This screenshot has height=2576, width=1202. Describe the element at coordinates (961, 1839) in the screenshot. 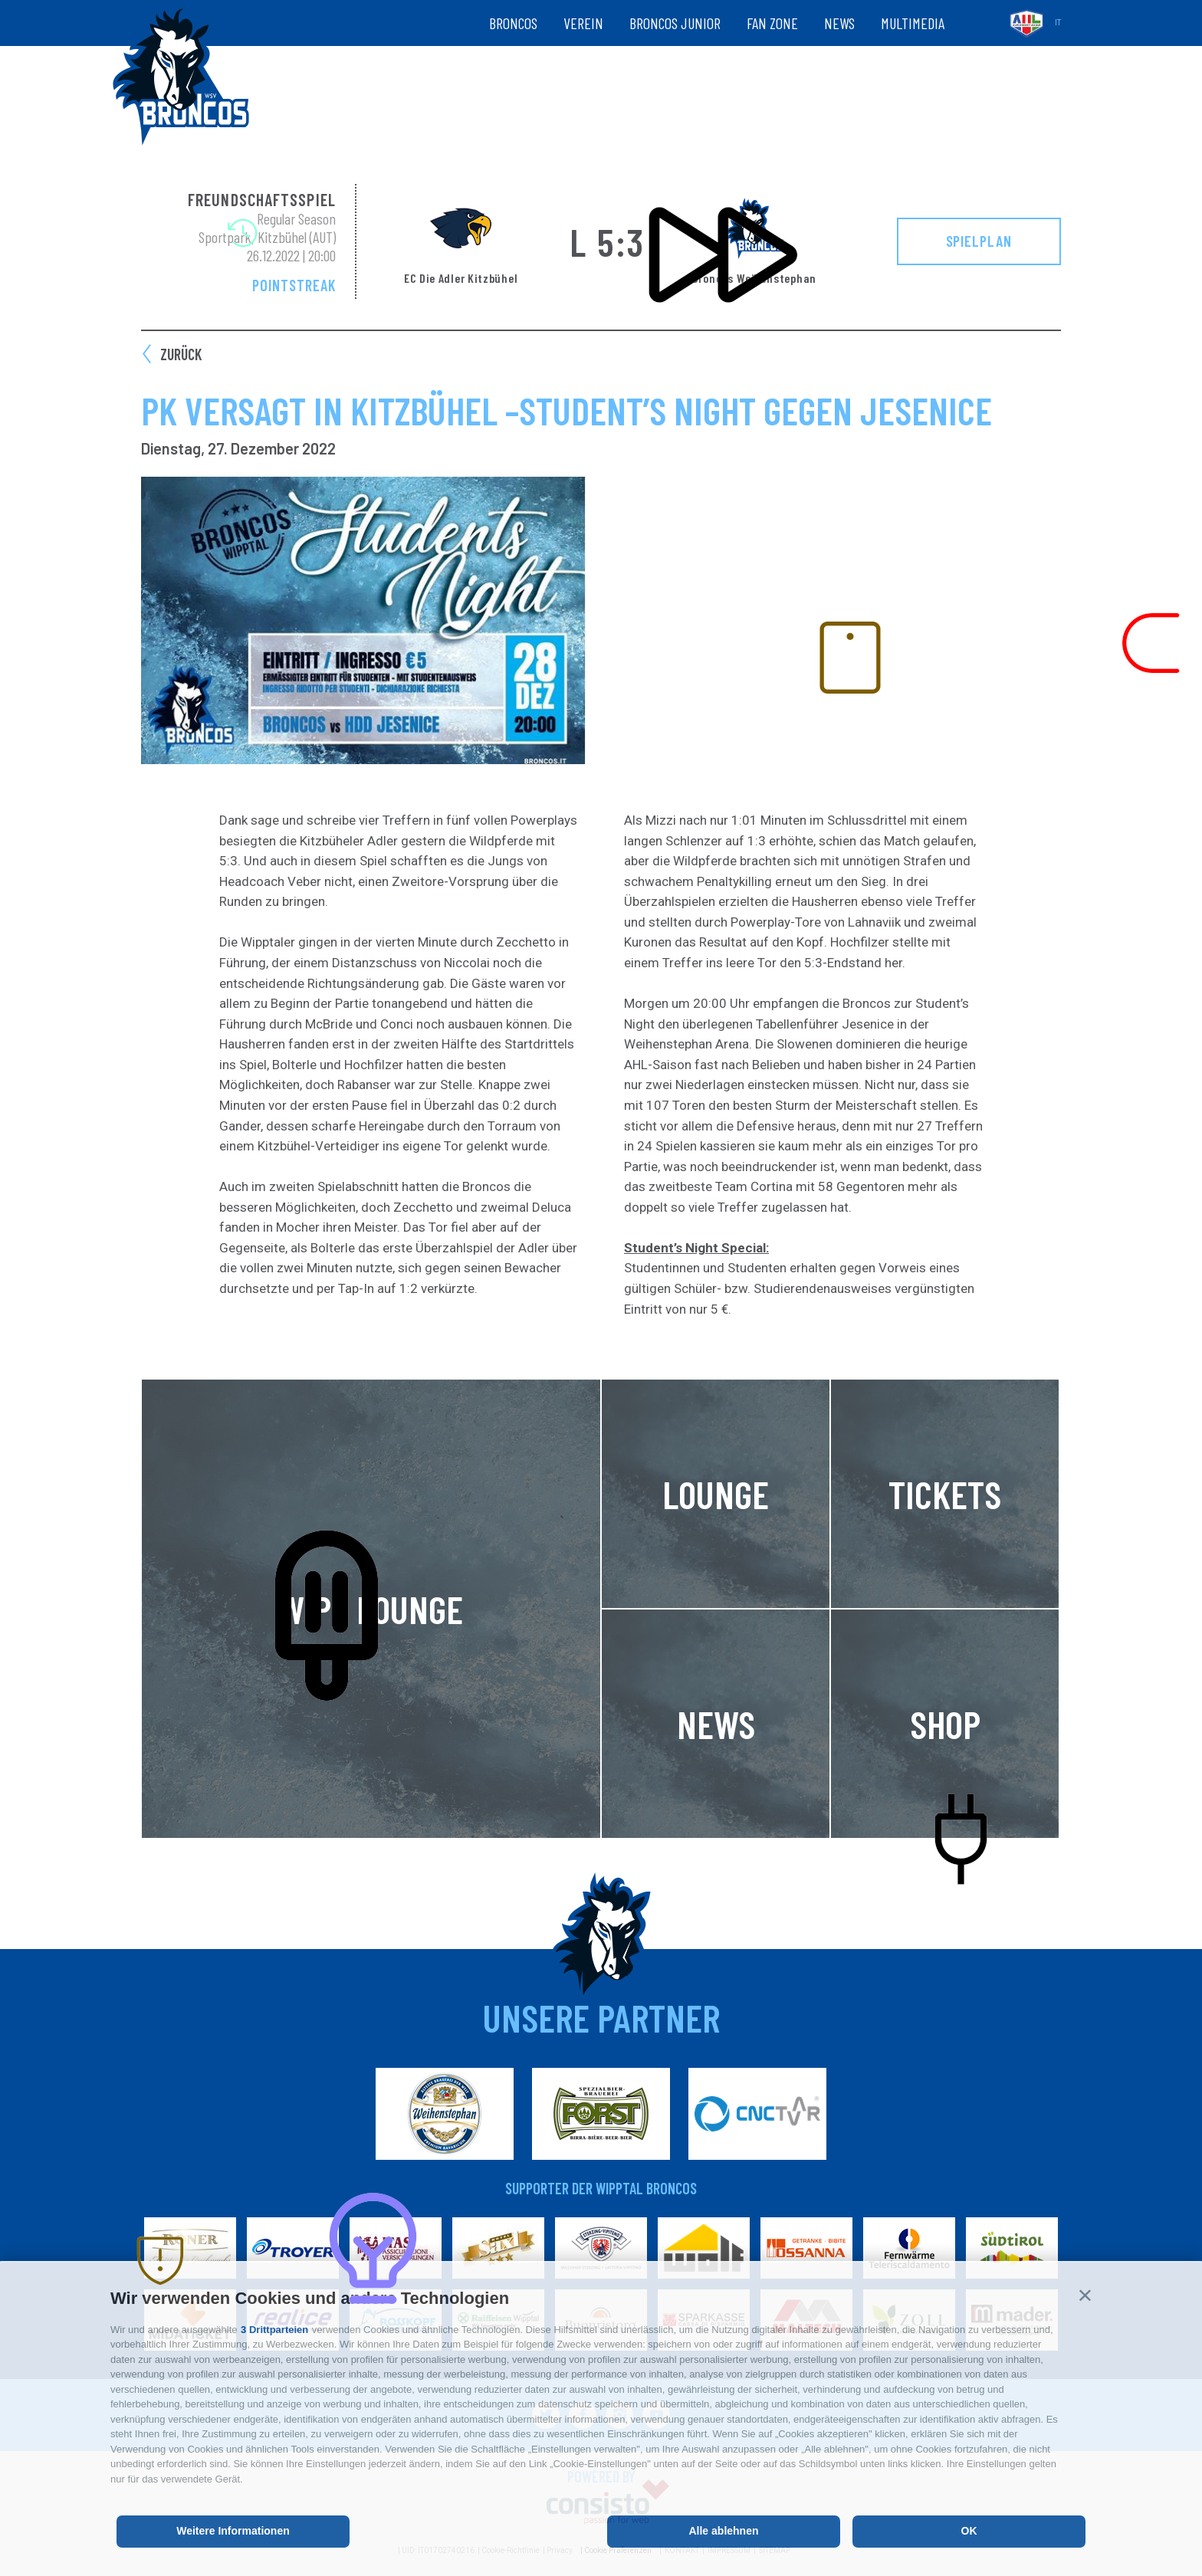

I see `connect to a power source or external device` at that location.